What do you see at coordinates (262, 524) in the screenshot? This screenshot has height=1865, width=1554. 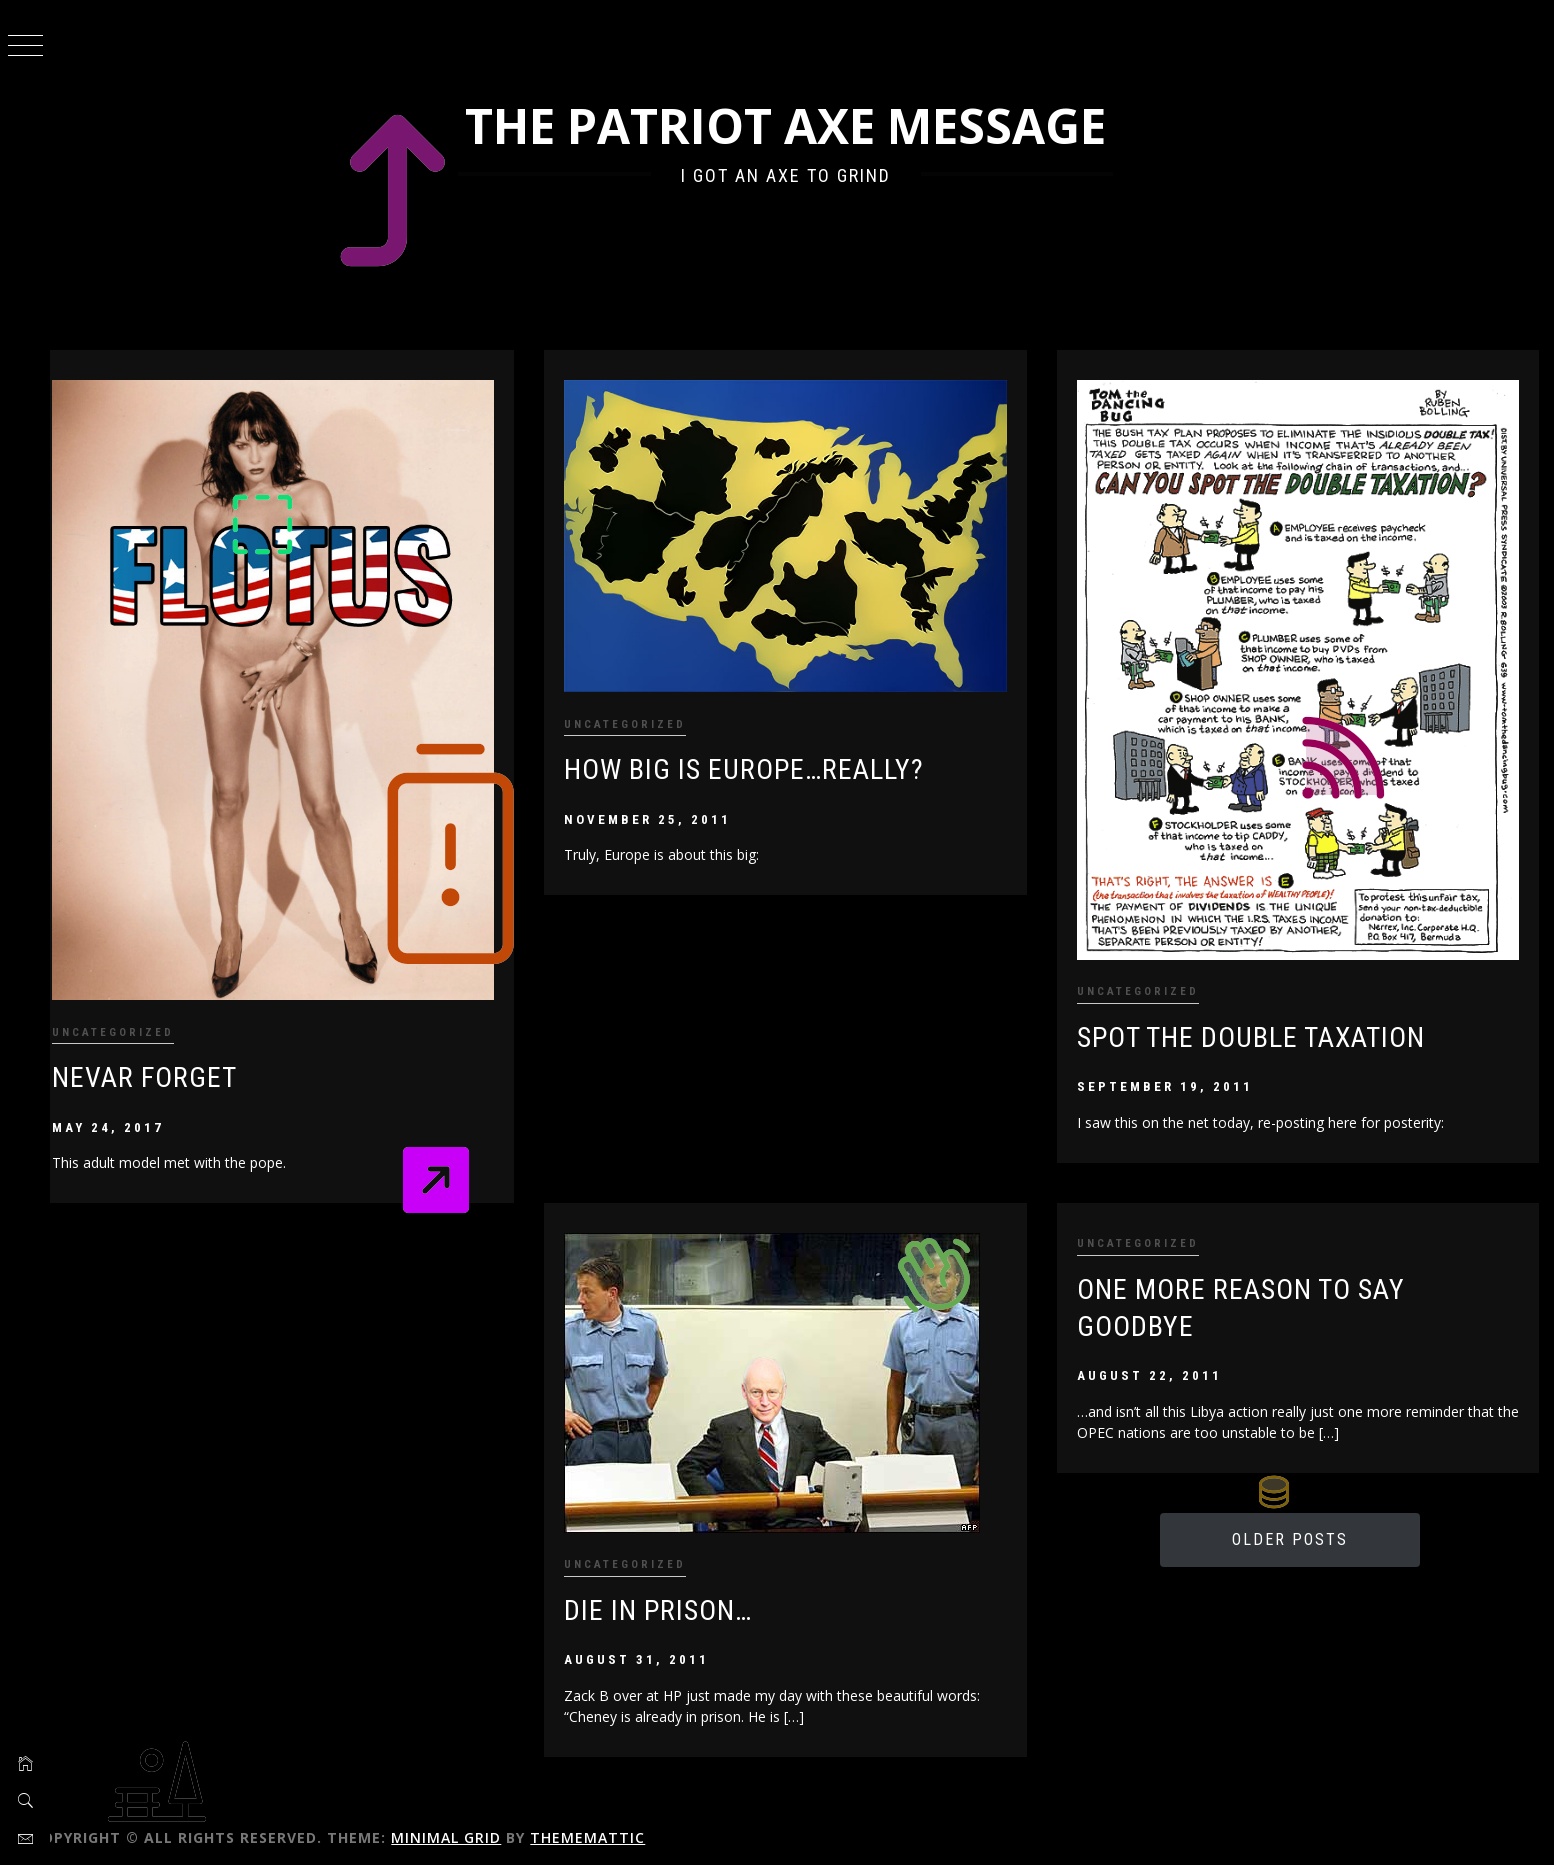 I see `make a selection on the canvas` at bounding box center [262, 524].